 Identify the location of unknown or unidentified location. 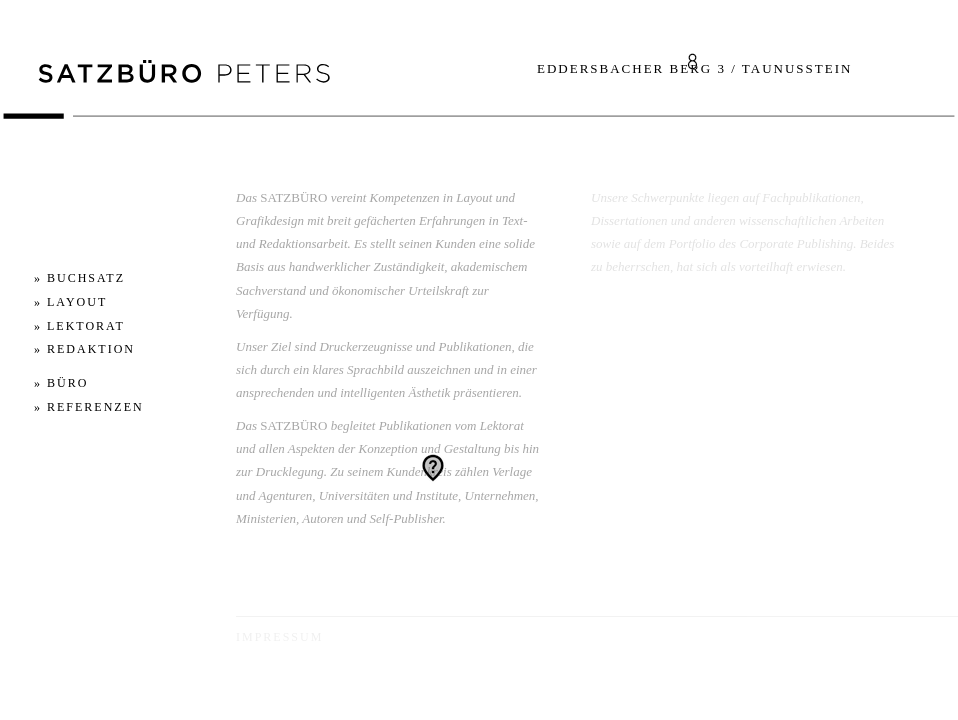
(433, 468).